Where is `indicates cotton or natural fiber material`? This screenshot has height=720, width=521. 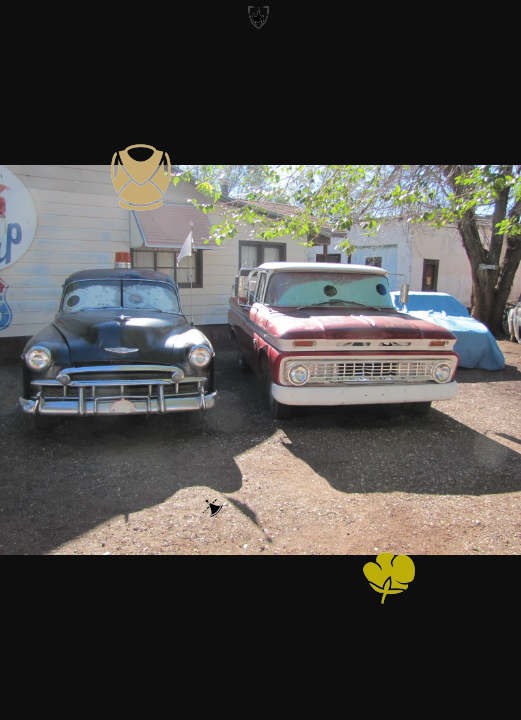 indicates cotton or natural fiber material is located at coordinates (389, 578).